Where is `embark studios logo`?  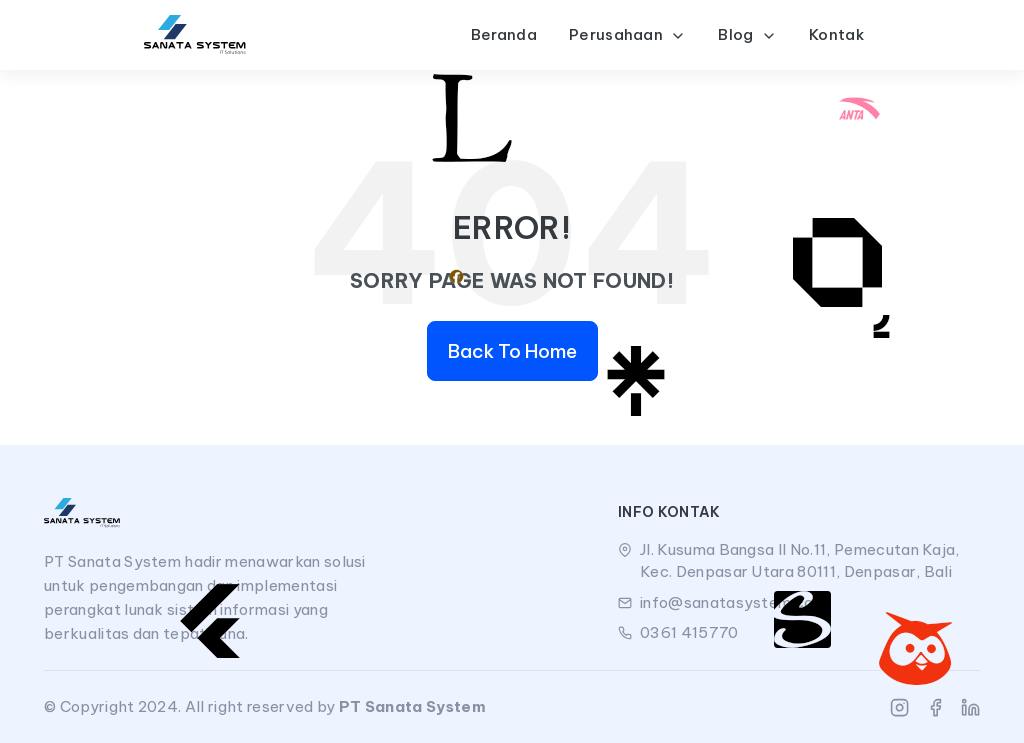 embark studios logo is located at coordinates (881, 326).